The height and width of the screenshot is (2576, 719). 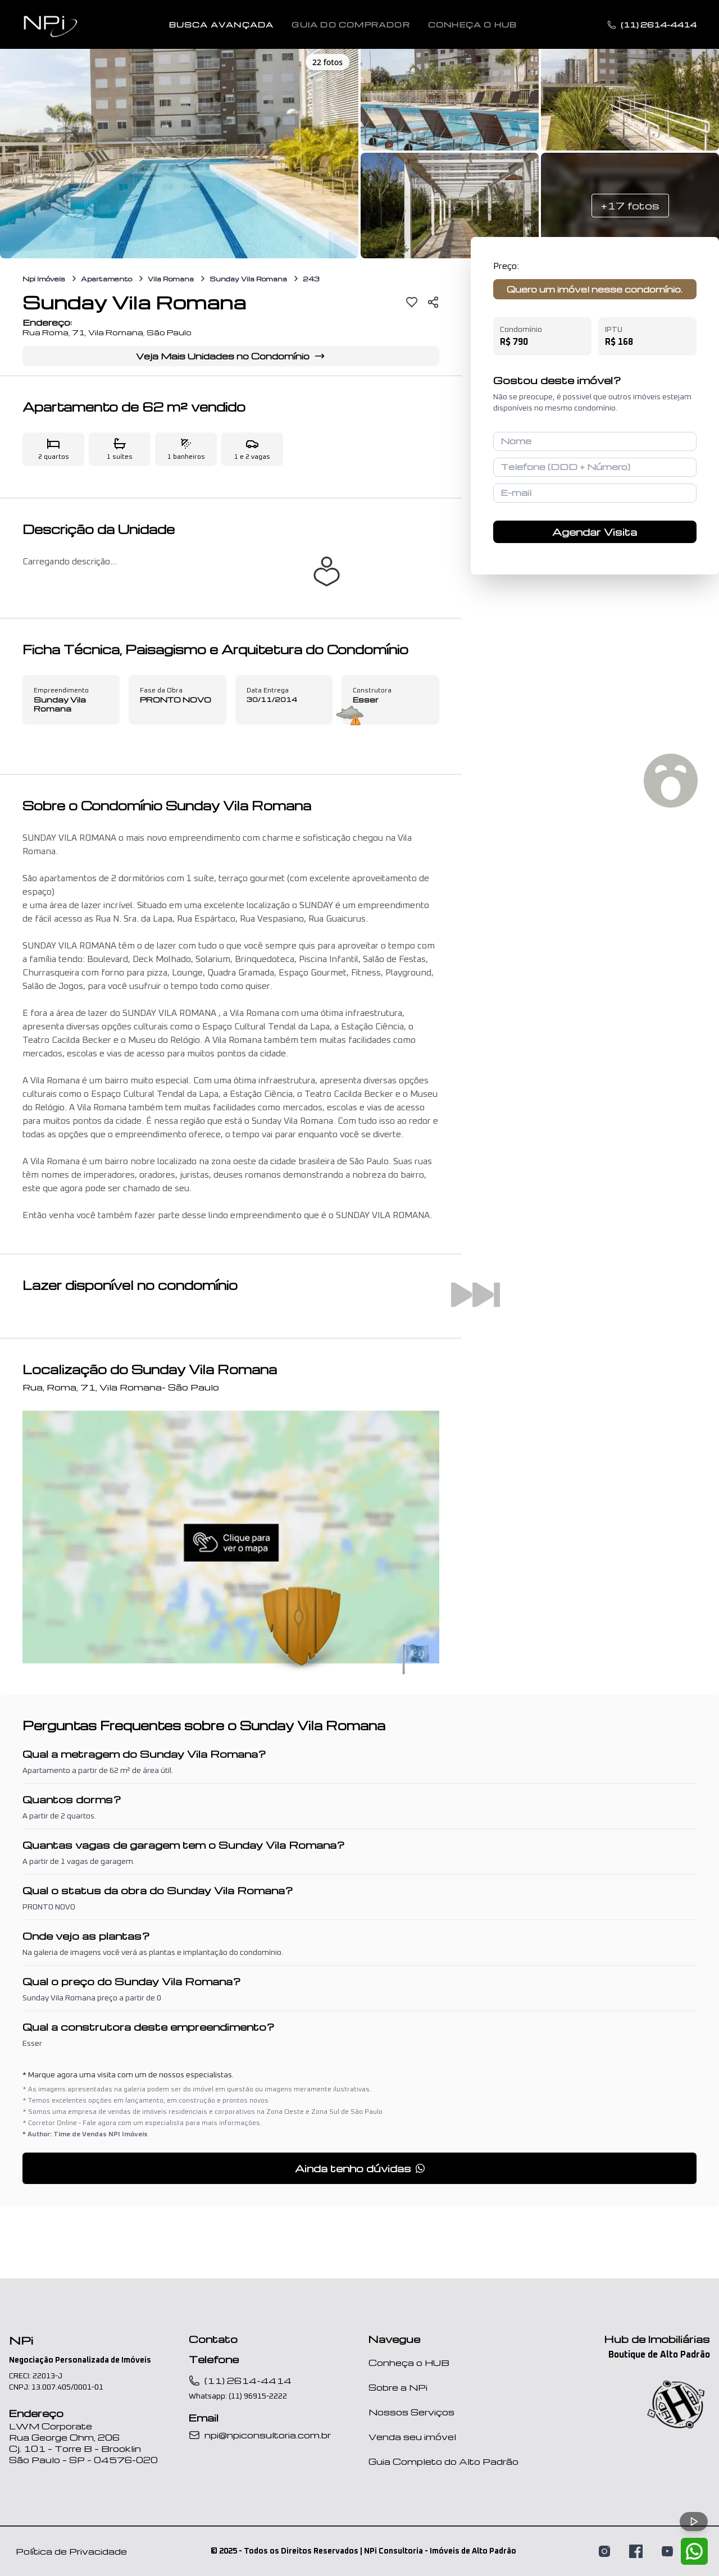 I want to click on access digital wellbeing settings, so click(x=326, y=571).